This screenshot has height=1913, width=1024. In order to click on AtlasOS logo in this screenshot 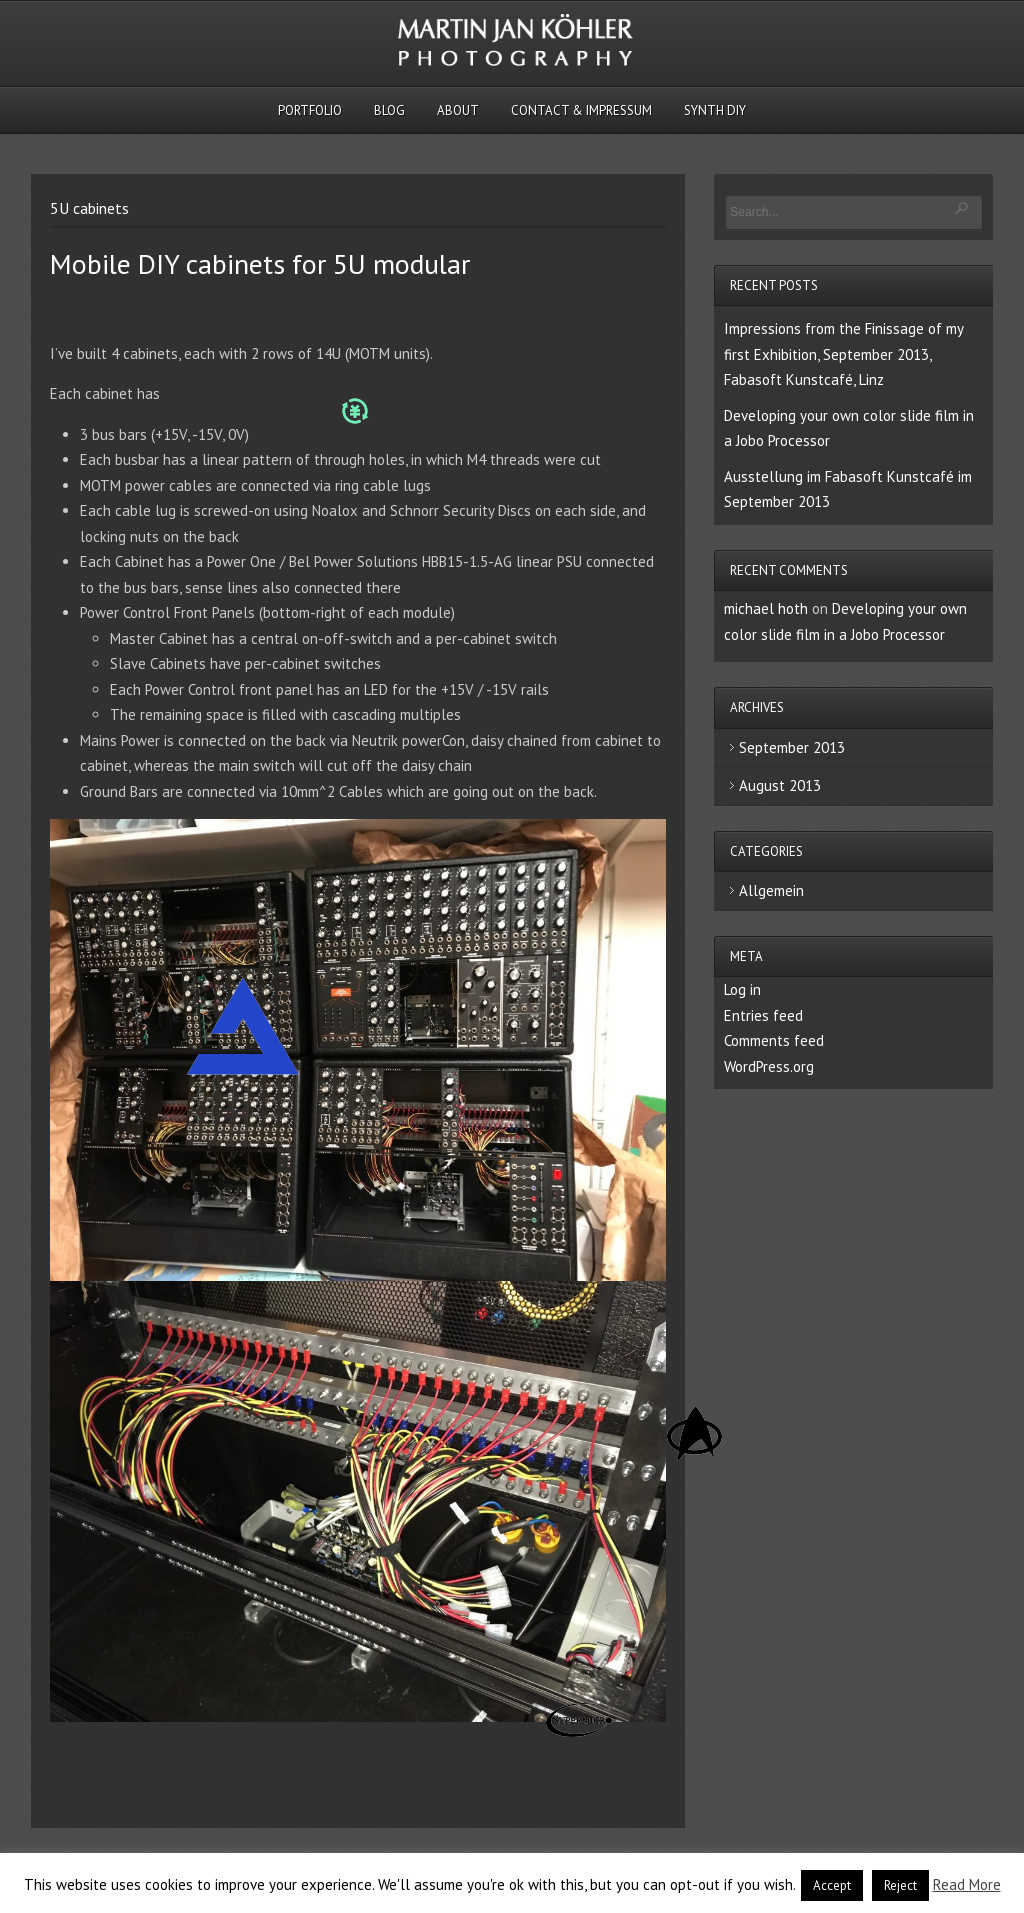, I will do `click(243, 1026)`.